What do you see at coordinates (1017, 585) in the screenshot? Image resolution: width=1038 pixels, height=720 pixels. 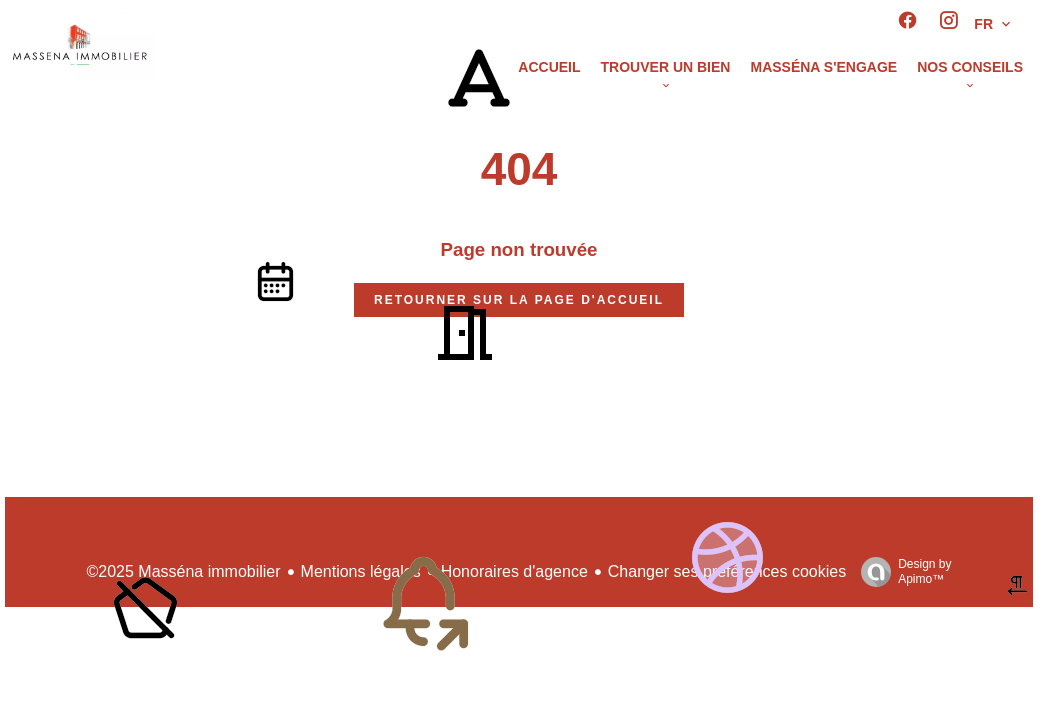 I see `decrease paragraph indent` at bounding box center [1017, 585].